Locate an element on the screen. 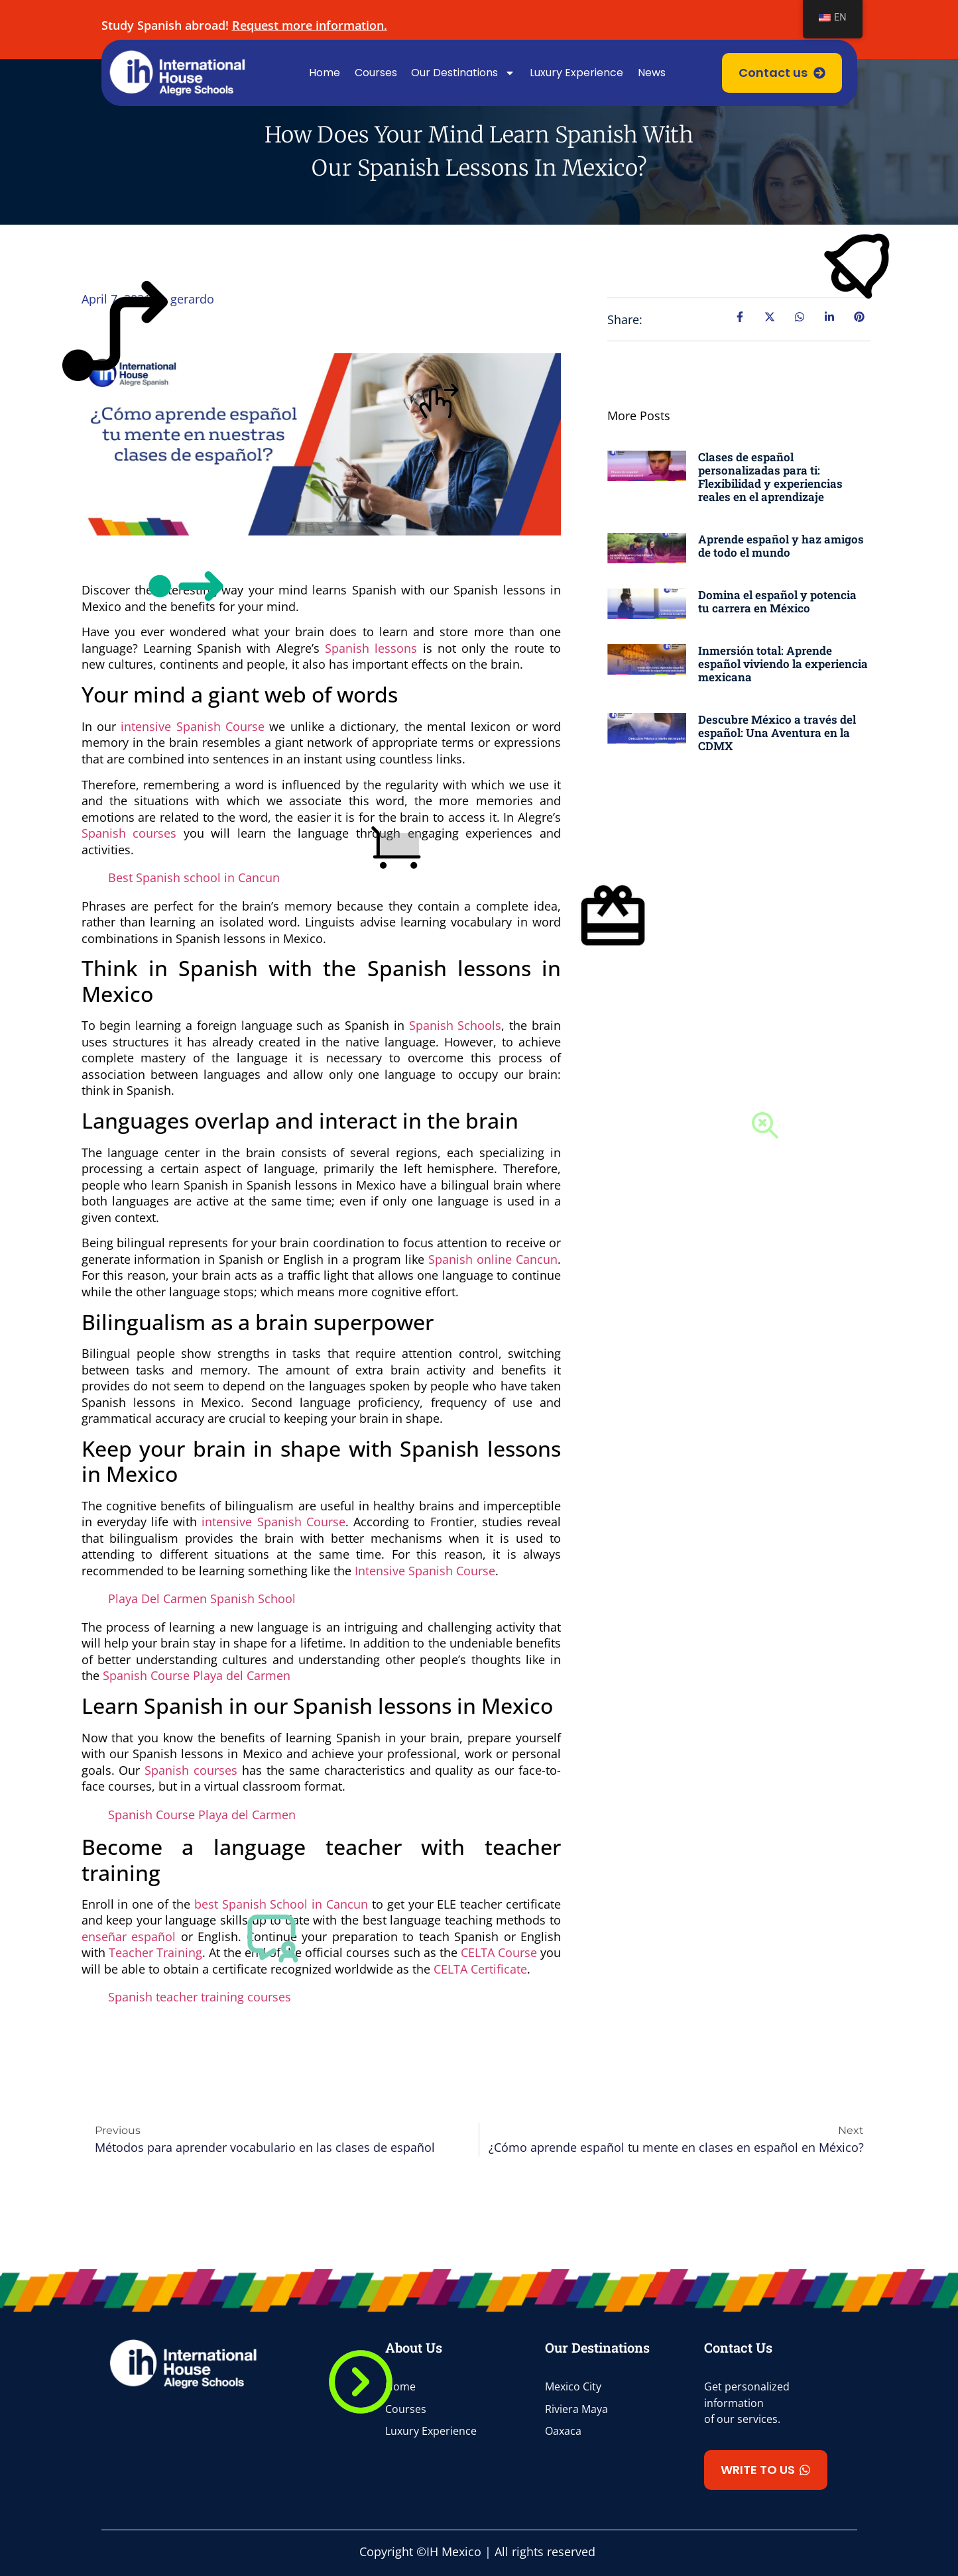 The image size is (958, 2576). view message from a specific user is located at coordinates (271, 1936).